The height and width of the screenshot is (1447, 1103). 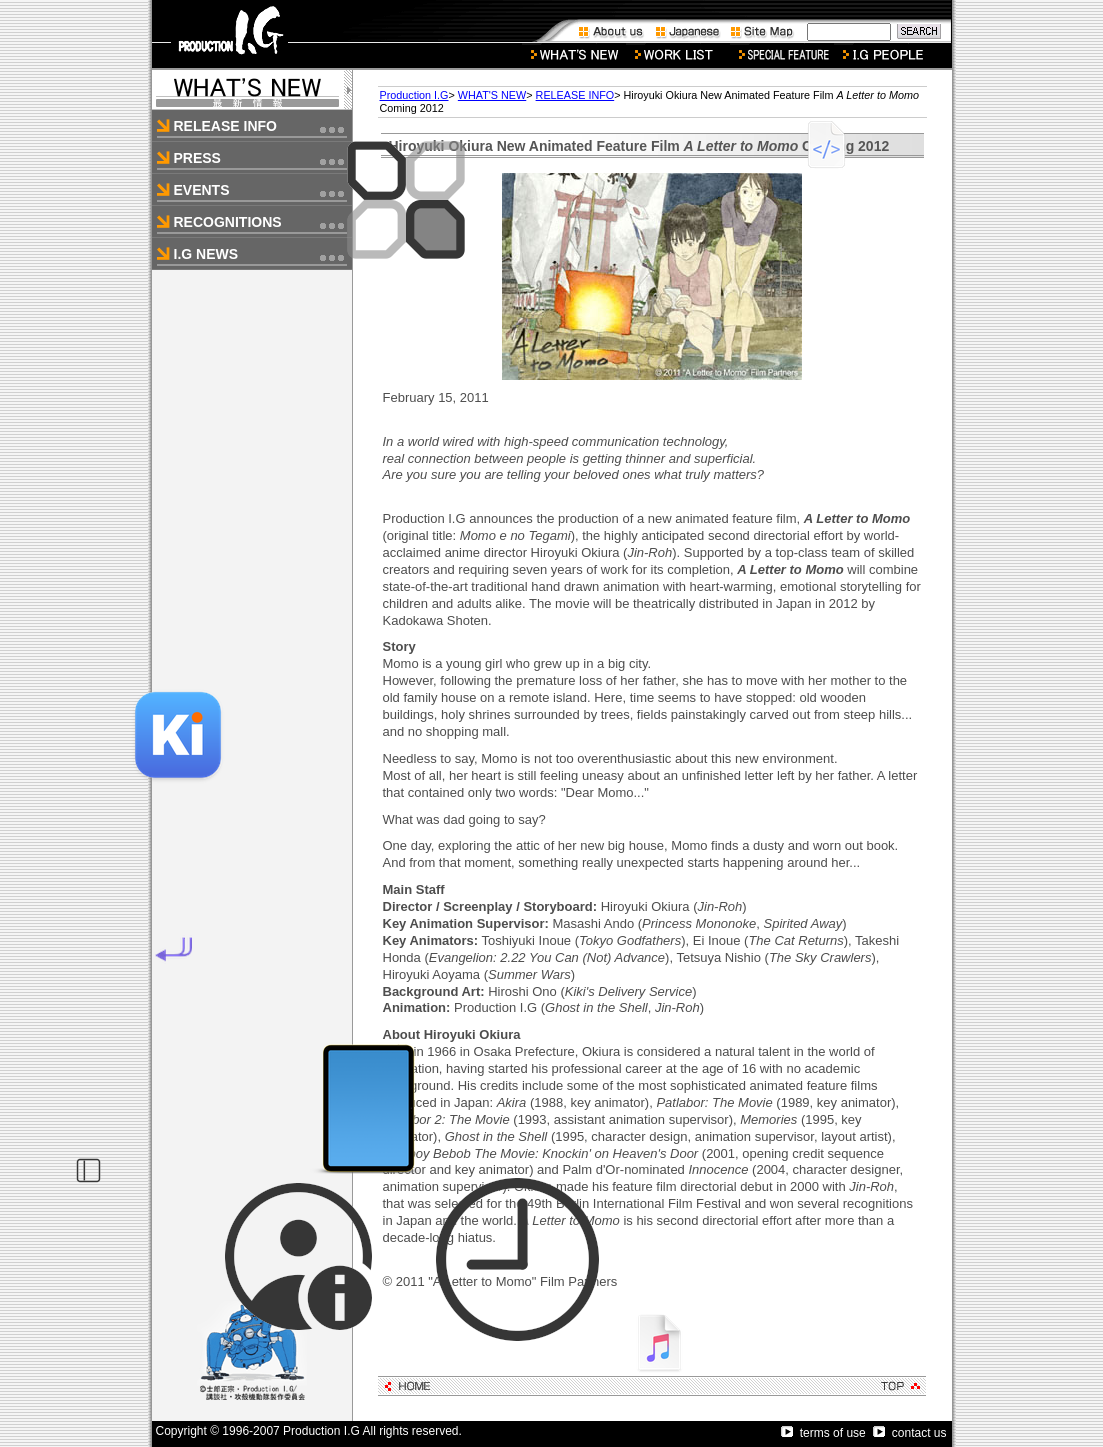 What do you see at coordinates (298, 1256) in the screenshot?
I see `view user profile information` at bounding box center [298, 1256].